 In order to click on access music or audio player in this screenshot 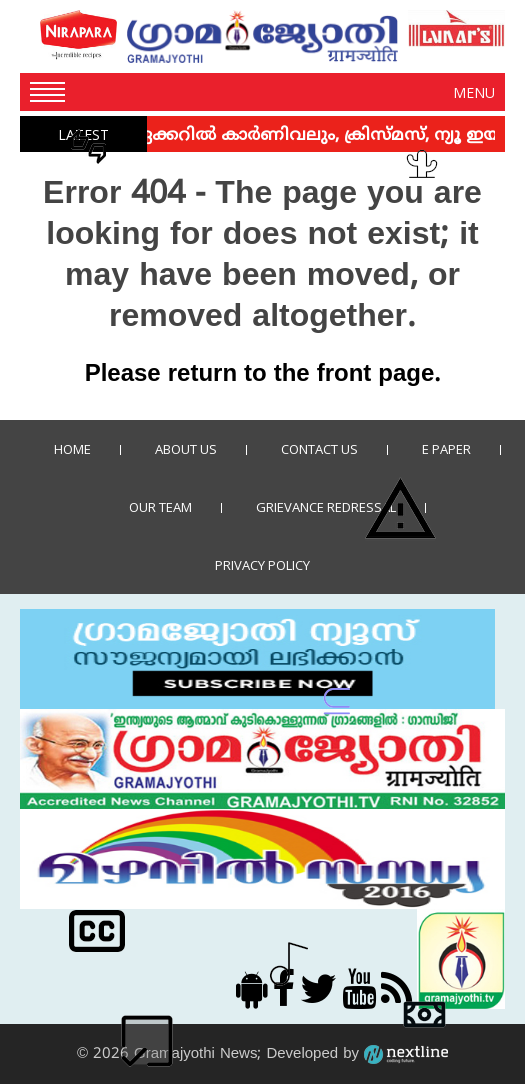, I will do `click(289, 963)`.